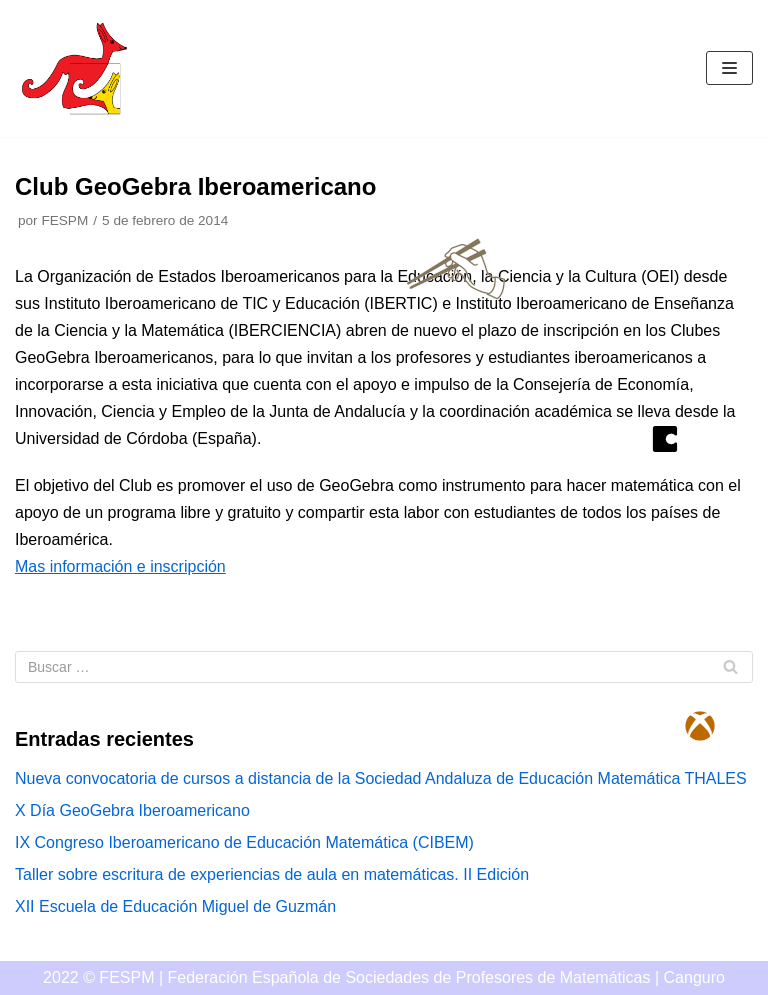 The image size is (768, 995). I want to click on open xbox app or gaming hub, so click(700, 726).